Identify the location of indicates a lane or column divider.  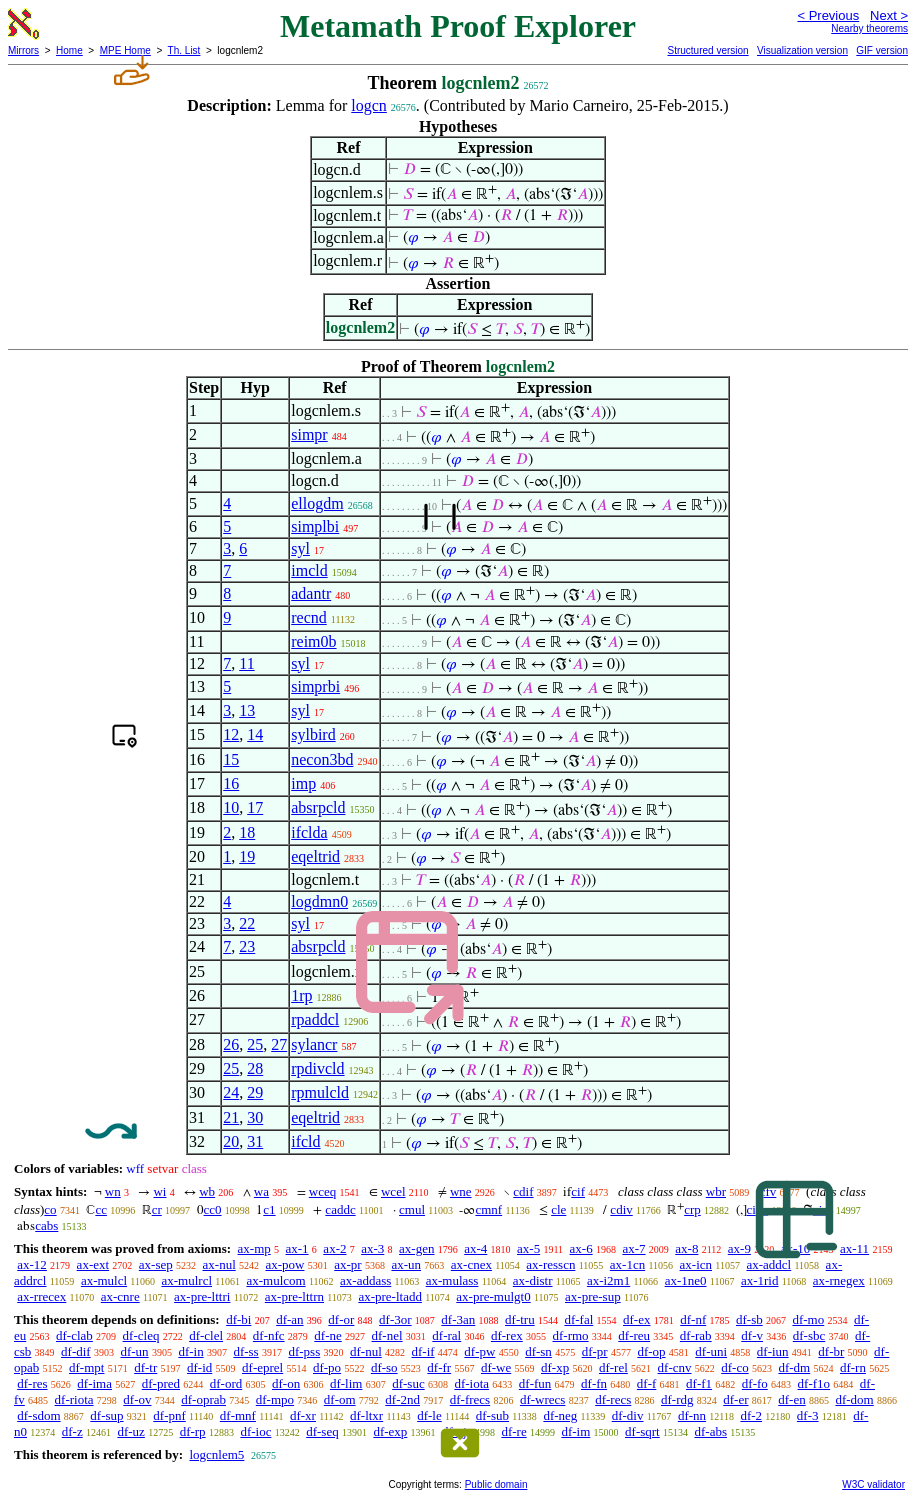
(440, 516).